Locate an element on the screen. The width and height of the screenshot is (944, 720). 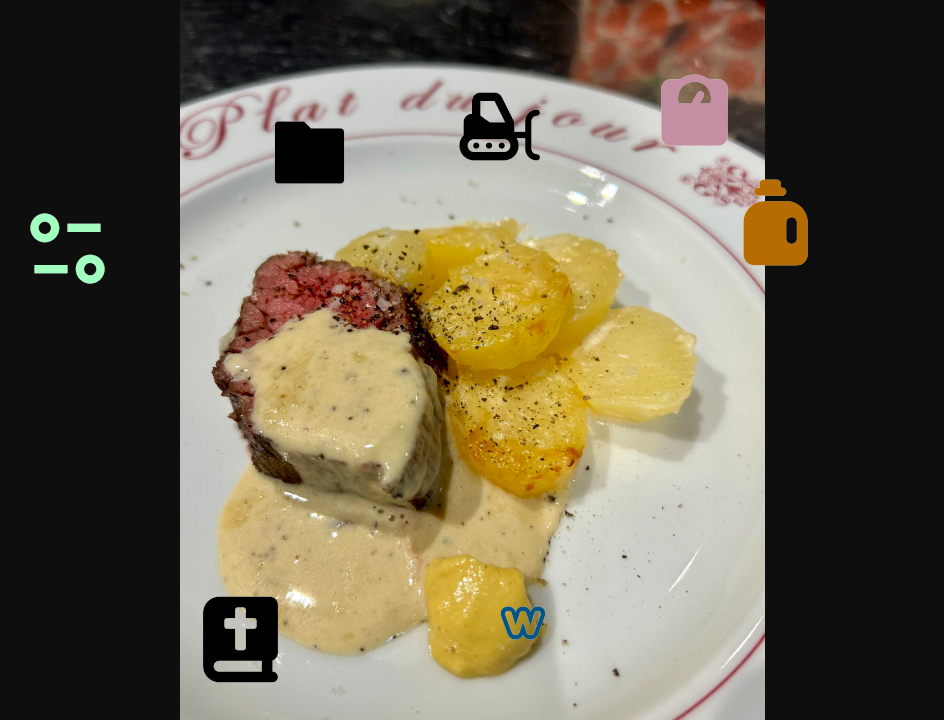
indicates snow removal services active is located at coordinates (497, 126).